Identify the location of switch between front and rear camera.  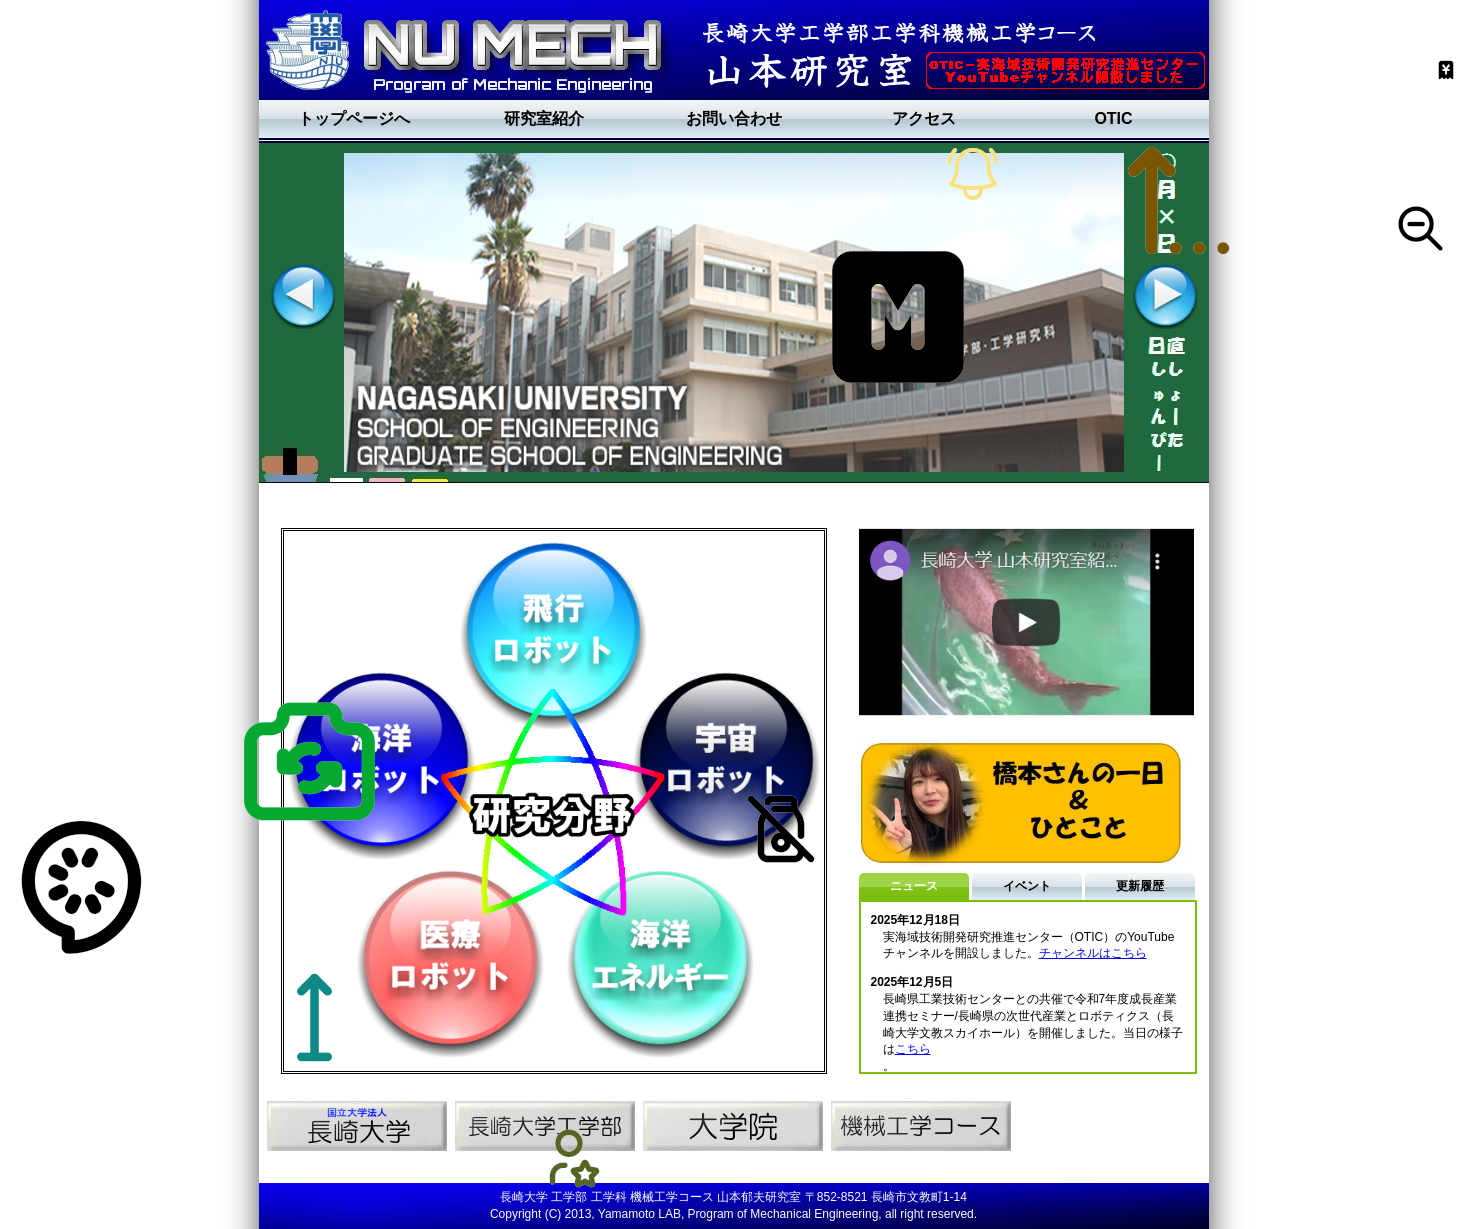
(309, 761).